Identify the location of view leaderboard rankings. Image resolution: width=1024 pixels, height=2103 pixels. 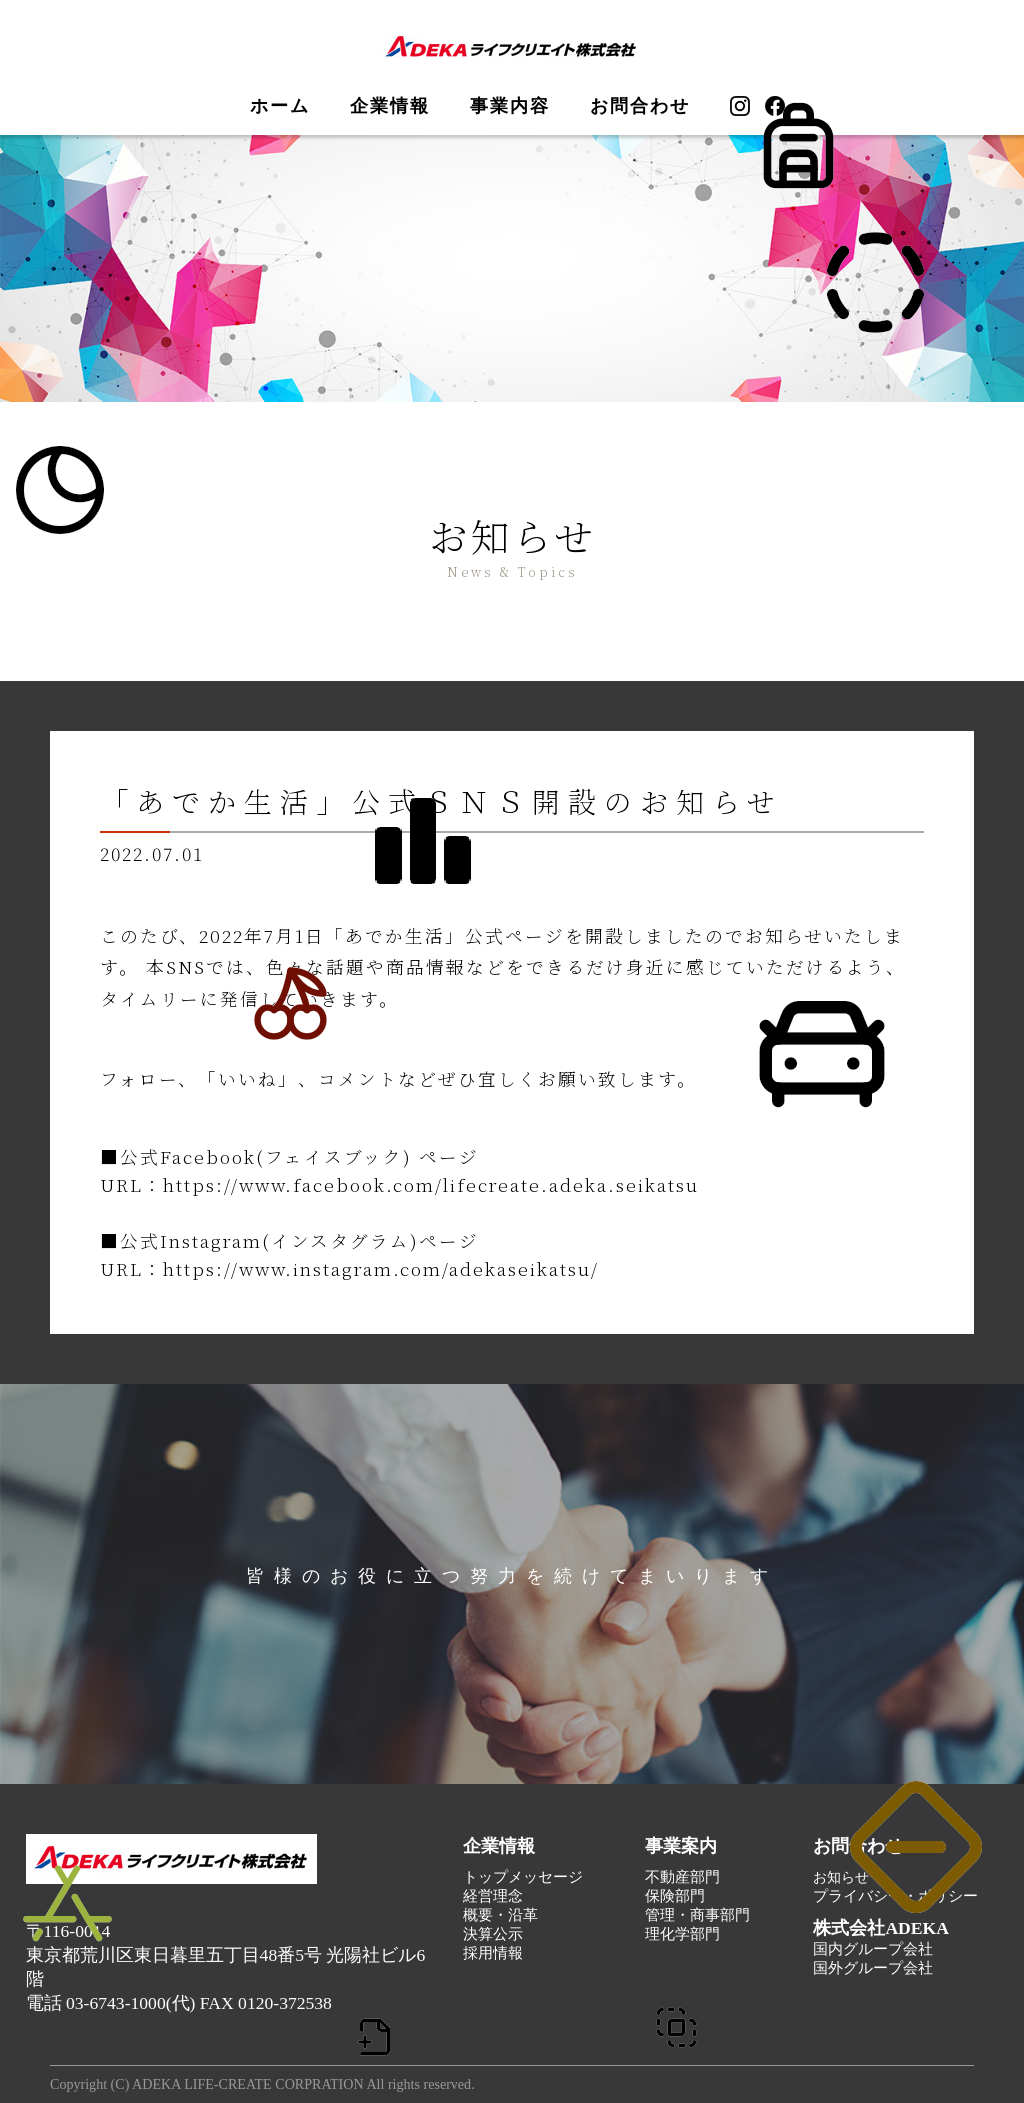
(423, 841).